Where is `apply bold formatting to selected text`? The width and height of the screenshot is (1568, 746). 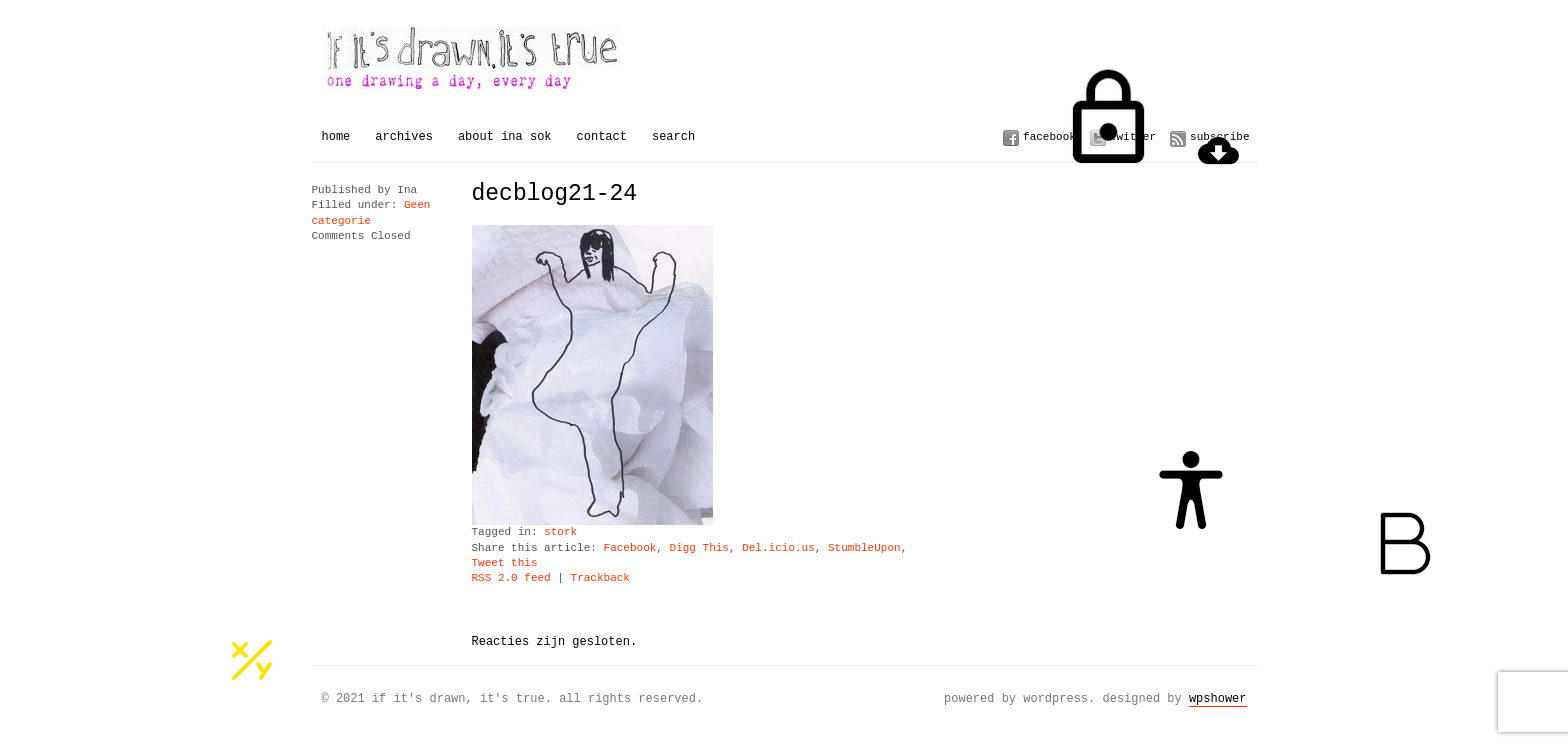 apply bold formatting to selected text is located at coordinates (1401, 545).